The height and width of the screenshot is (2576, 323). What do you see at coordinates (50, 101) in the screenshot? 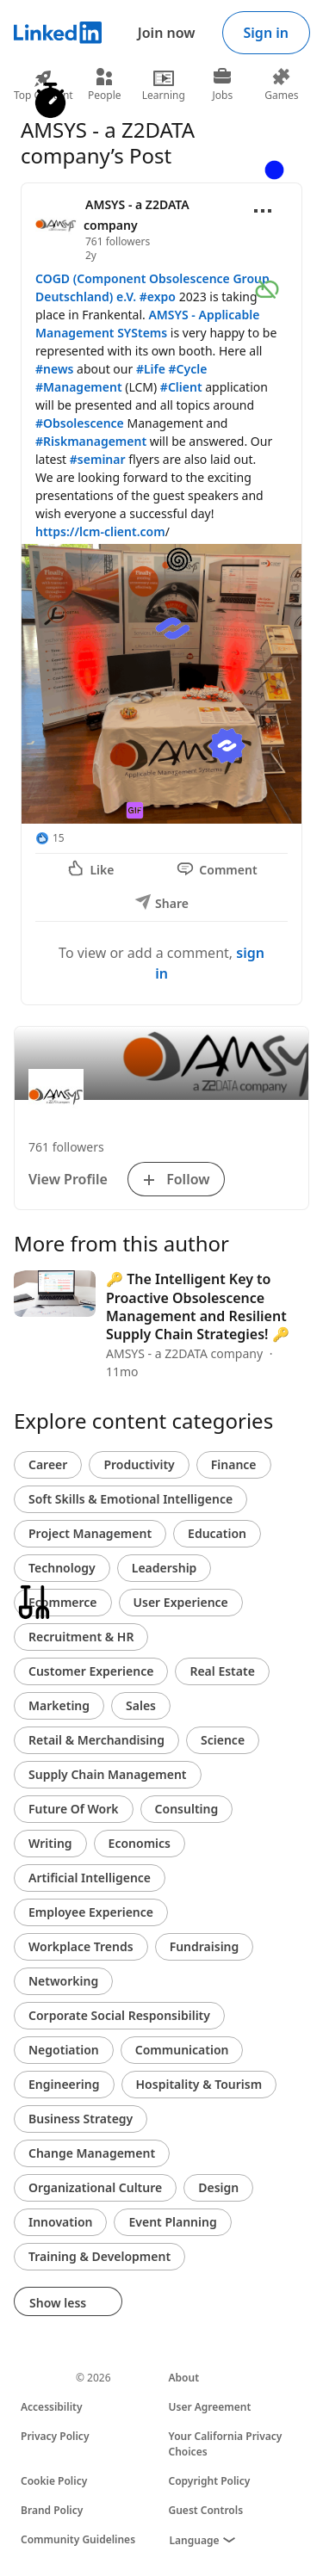
I see `start a timer or countdown` at bounding box center [50, 101].